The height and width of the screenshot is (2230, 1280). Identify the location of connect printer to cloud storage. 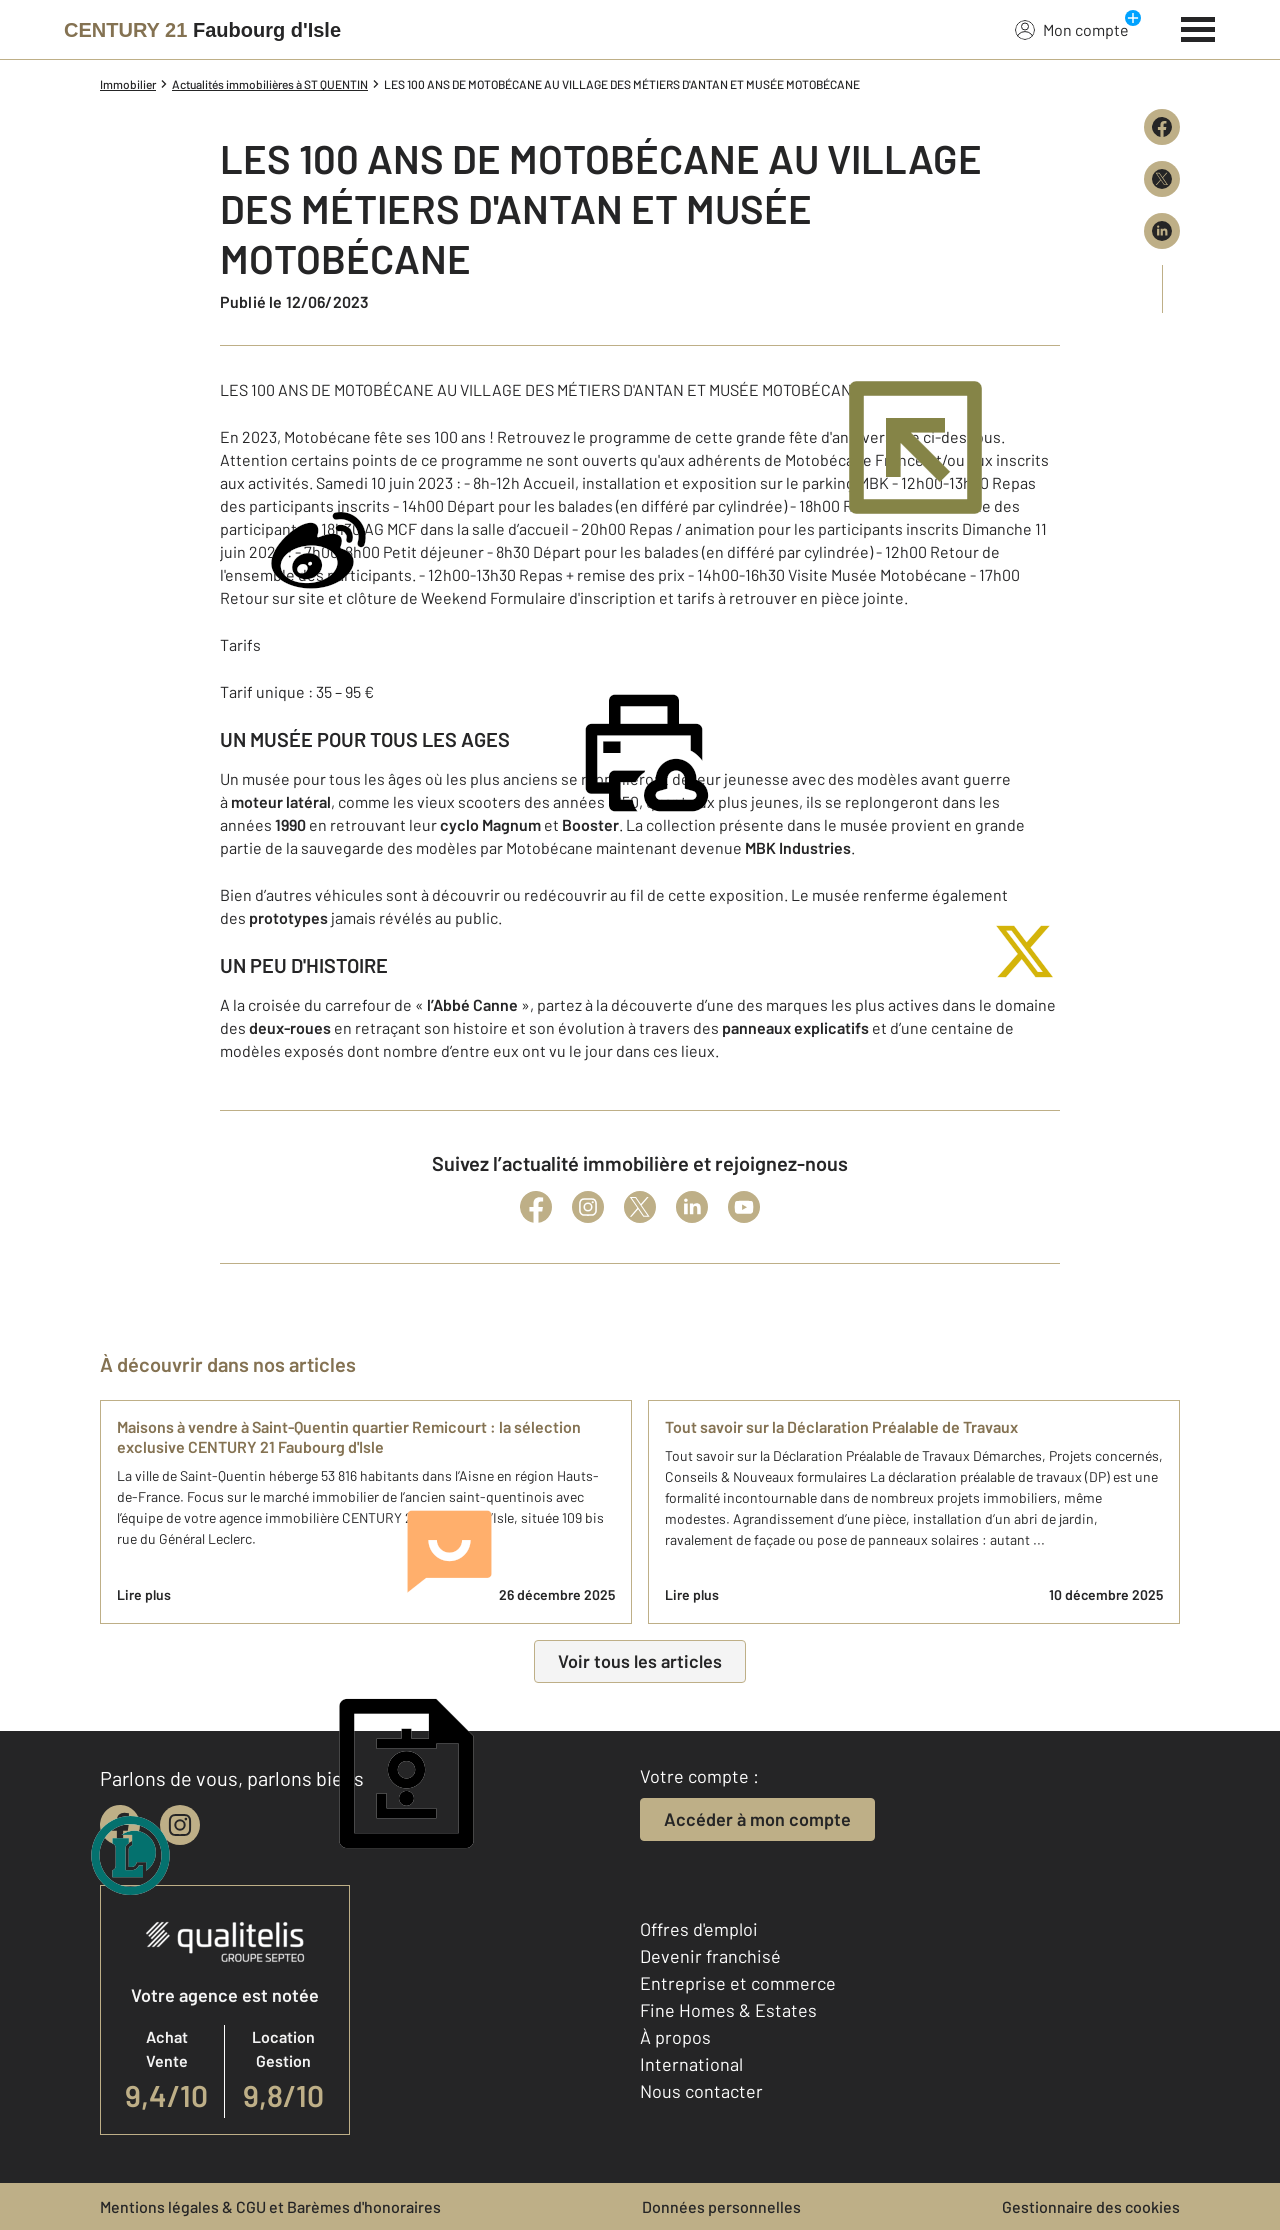
(644, 753).